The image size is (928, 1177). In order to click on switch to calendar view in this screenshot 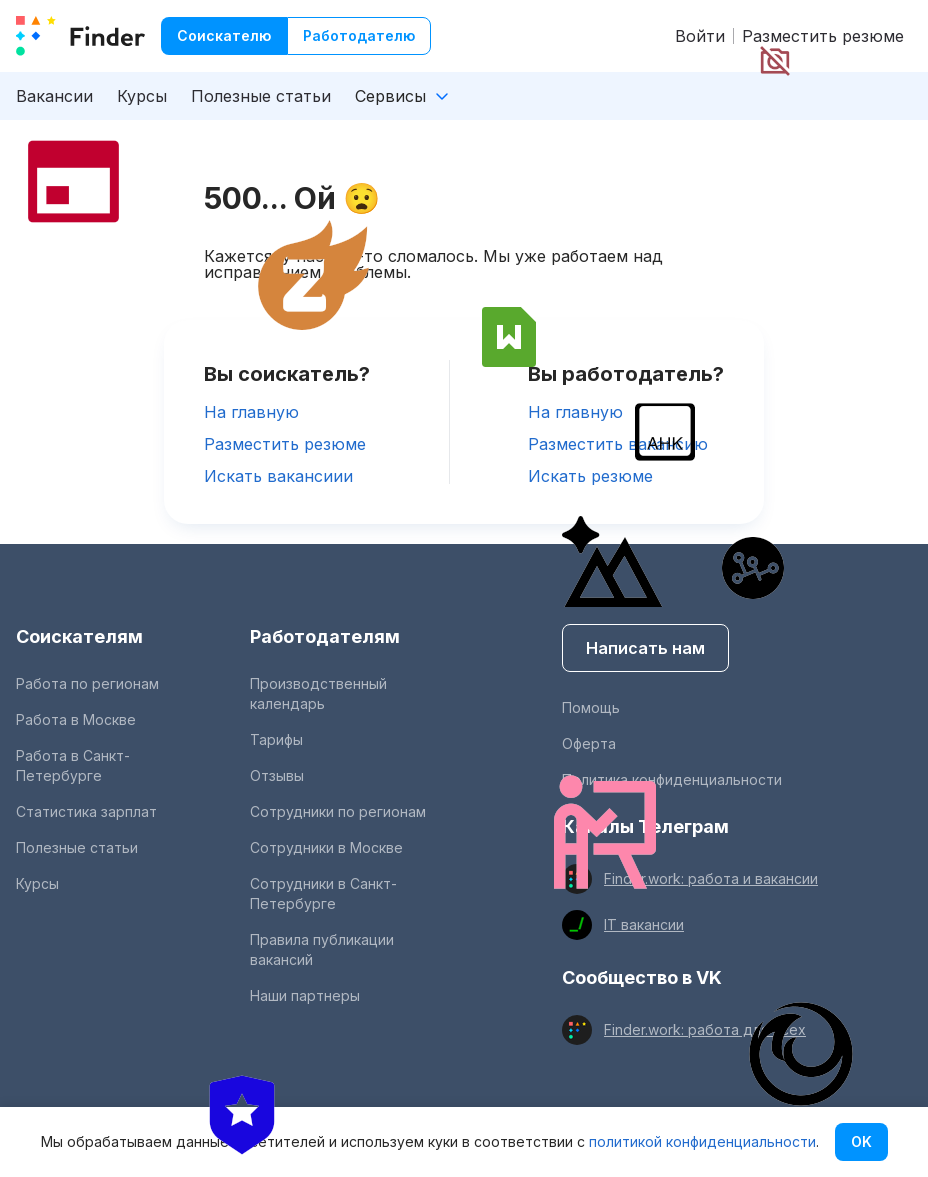, I will do `click(73, 181)`.